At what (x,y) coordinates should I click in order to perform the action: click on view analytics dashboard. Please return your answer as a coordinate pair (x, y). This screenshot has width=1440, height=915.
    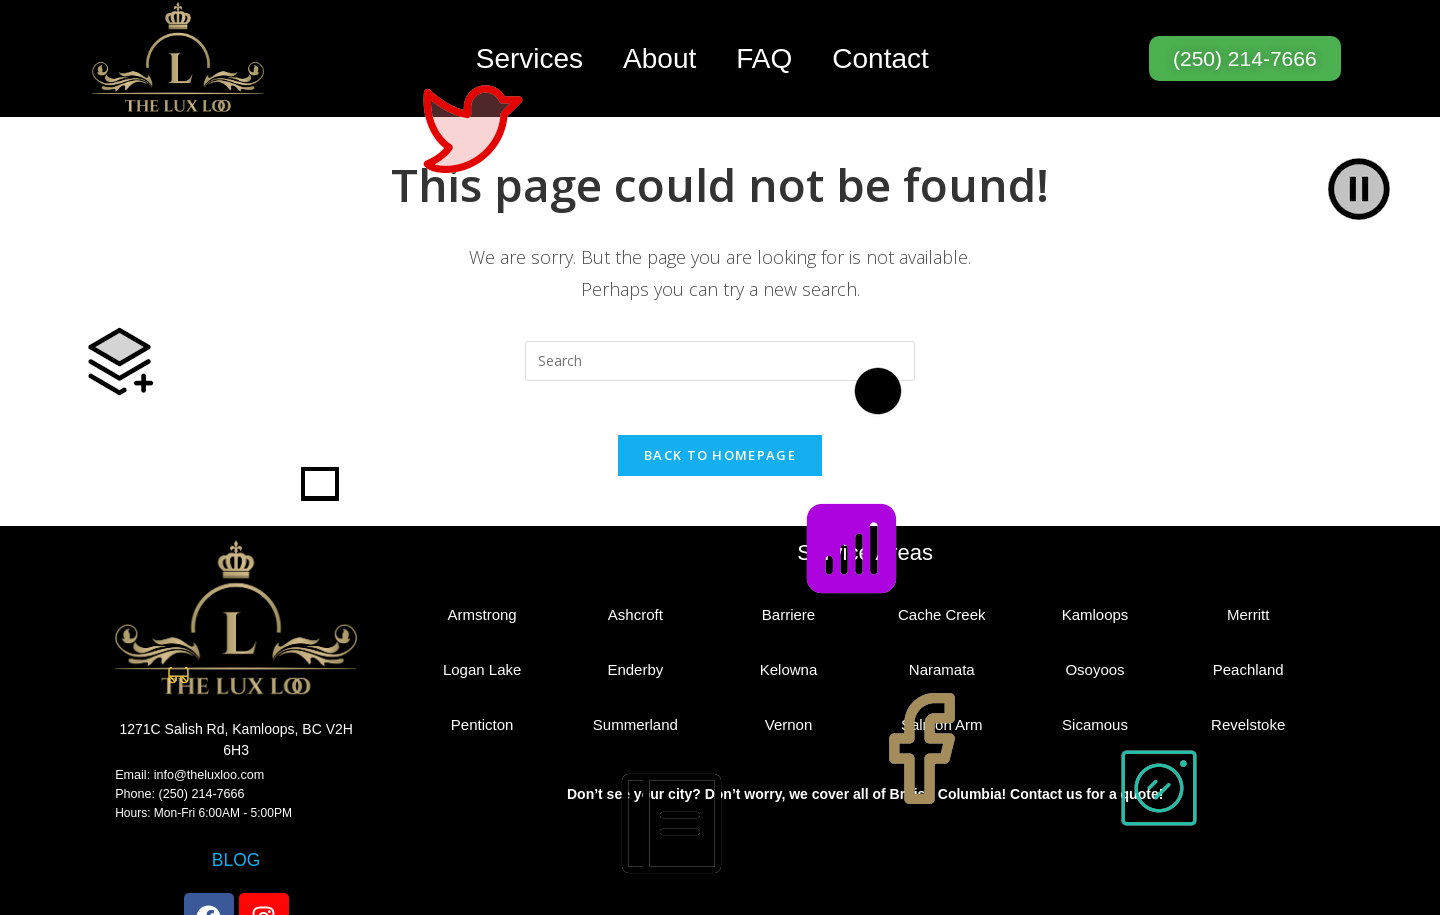
    Looking at the image, I should click on (851, 548).